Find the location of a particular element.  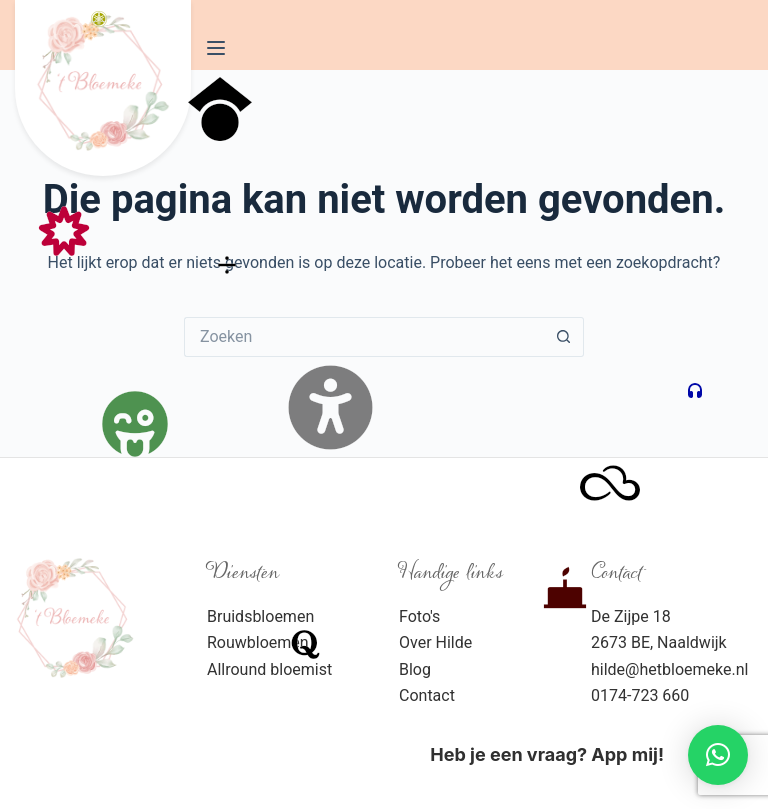

listen to audio or music is located at coordinates (695, 391).